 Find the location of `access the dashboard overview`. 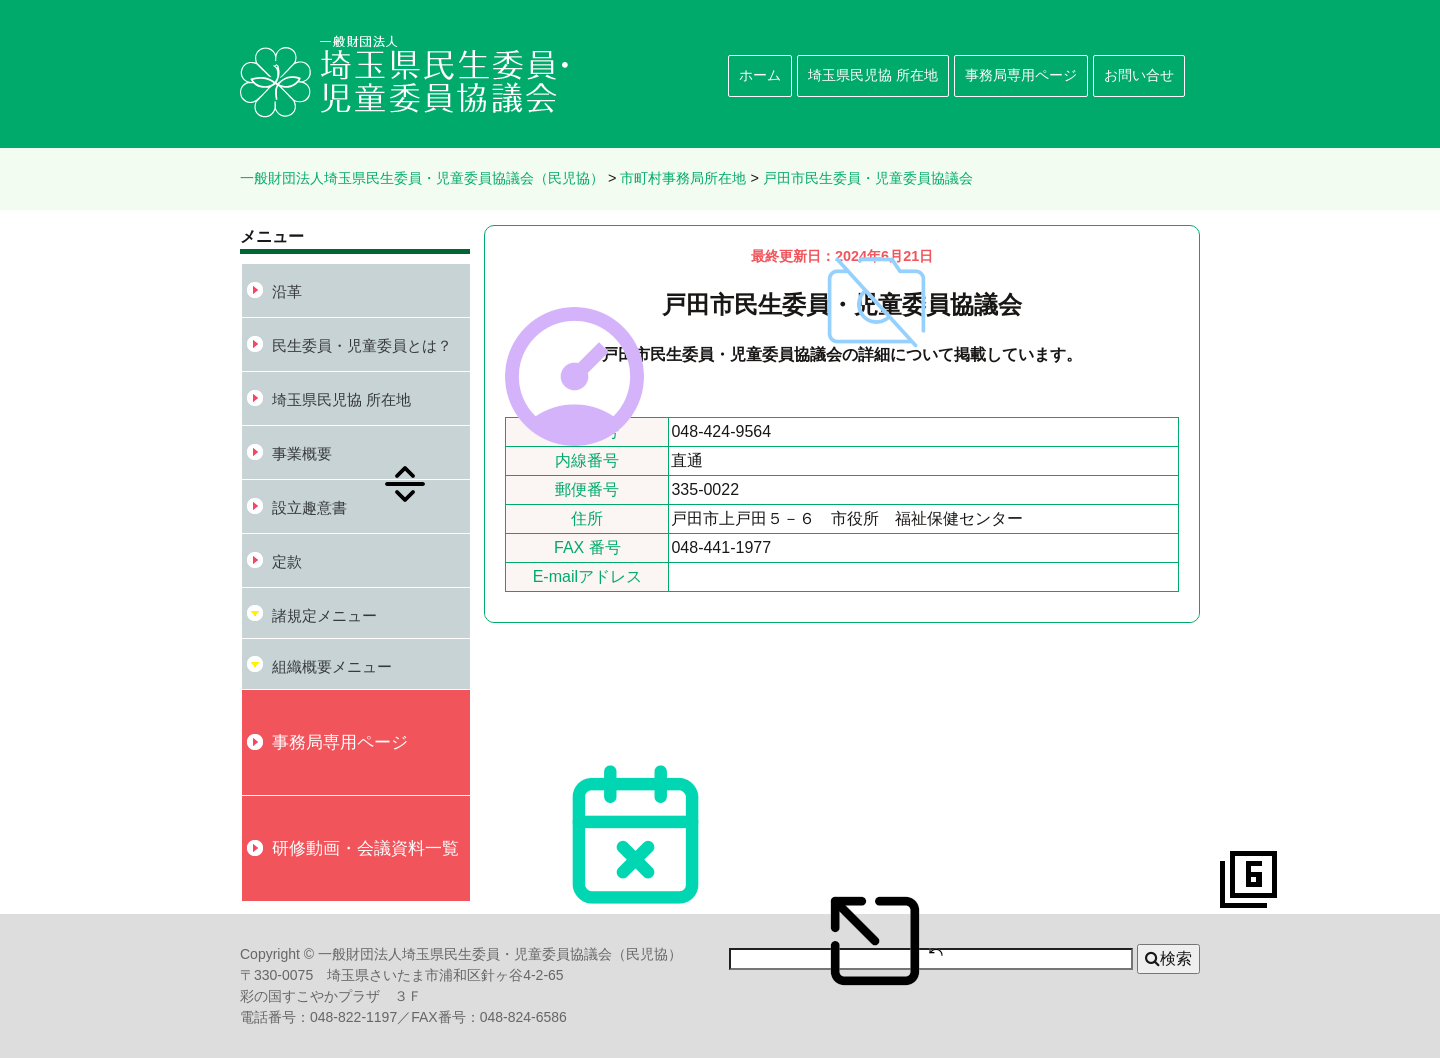

access the dashboard overview is located at coordinates (574, 376).